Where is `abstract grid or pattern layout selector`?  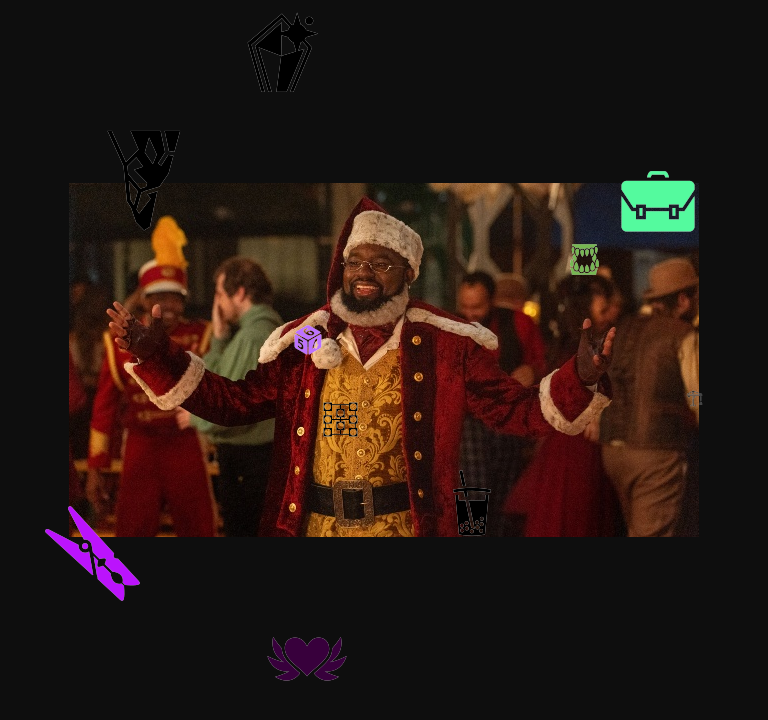
abstract grid or pattern layout selector is located at coordinates (340, 419).